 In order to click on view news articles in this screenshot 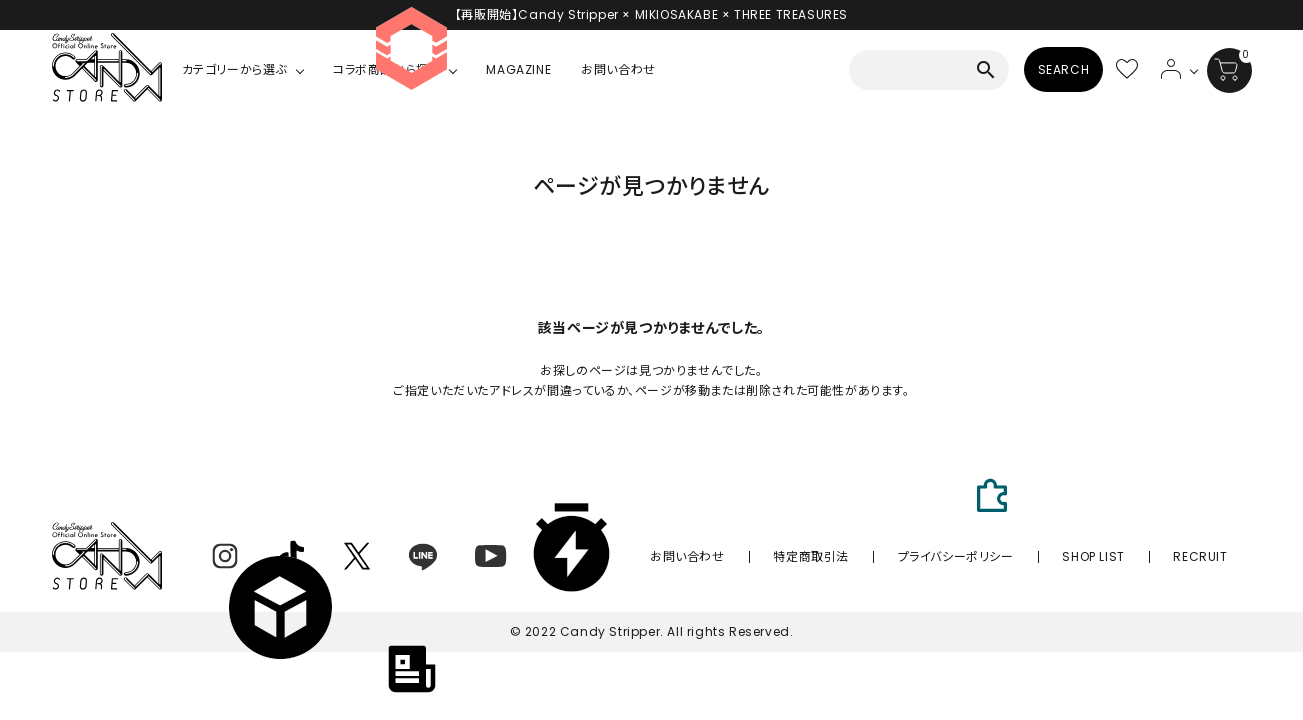, I will do `click(412, 669)`.